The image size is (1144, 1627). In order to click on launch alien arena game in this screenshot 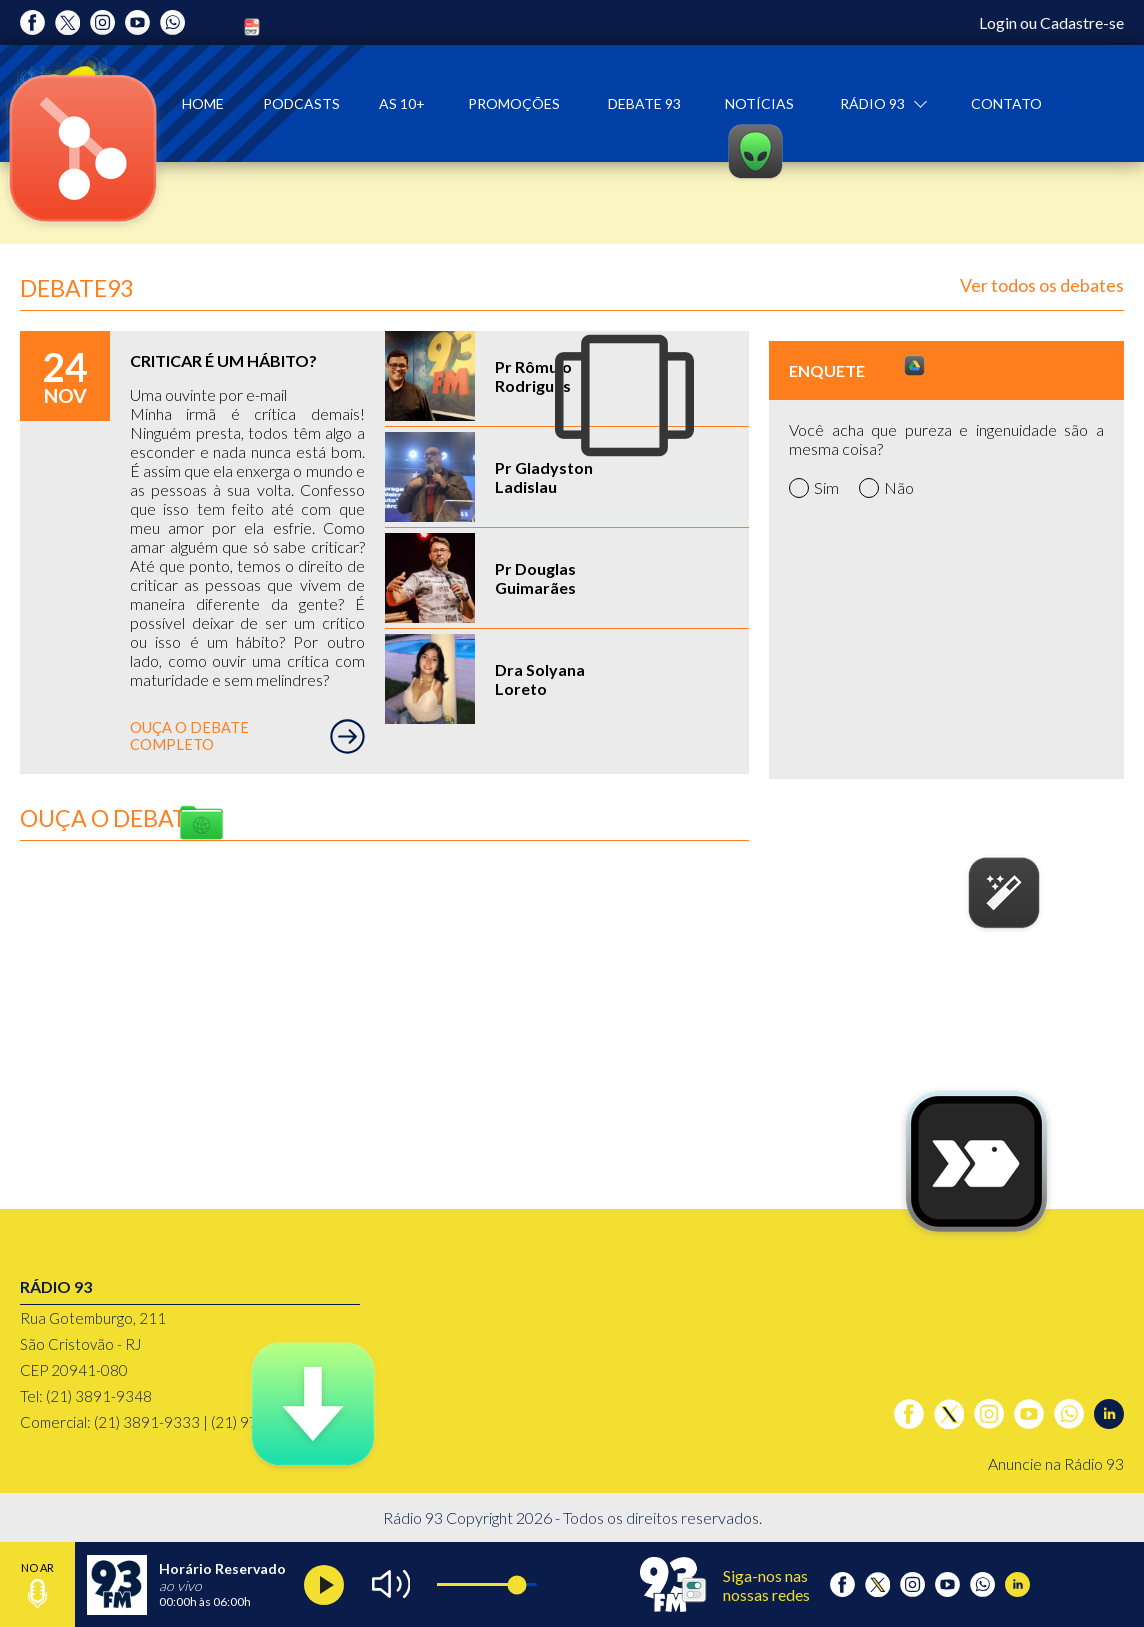, I will do `click(755, 151)`.